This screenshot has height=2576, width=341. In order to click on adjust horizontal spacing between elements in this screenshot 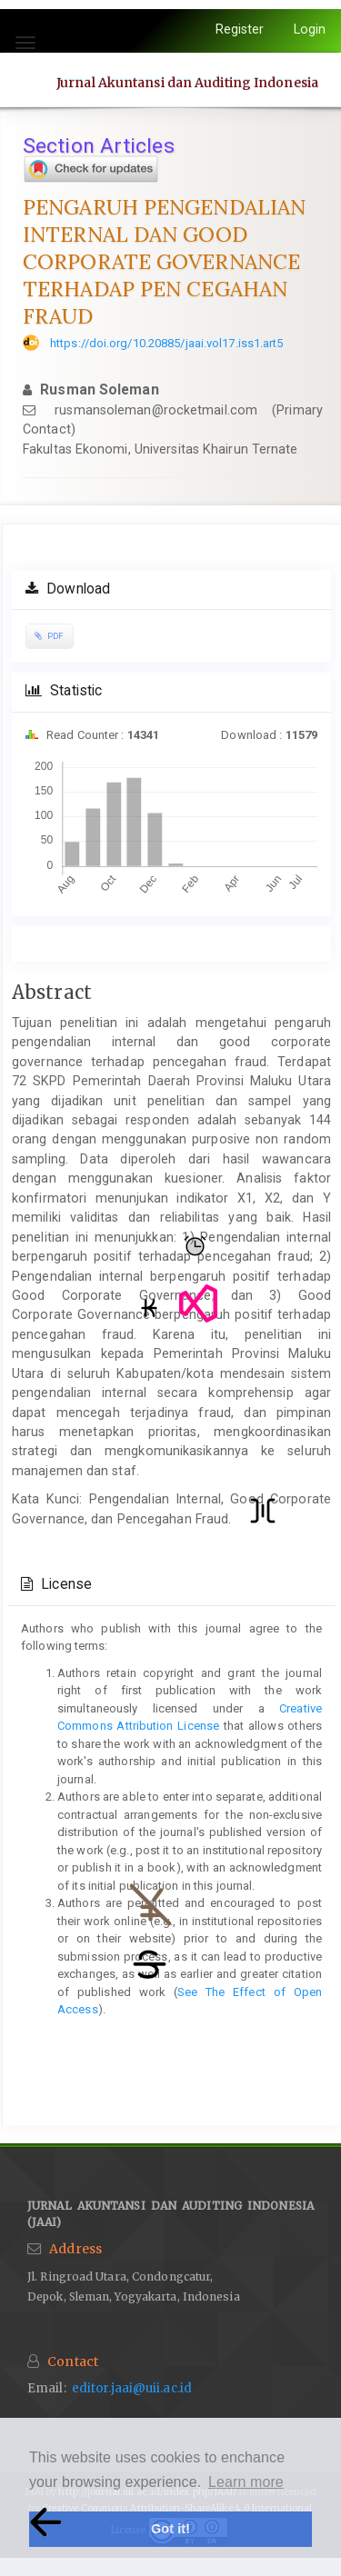, I will do `click(263, 1511)`.